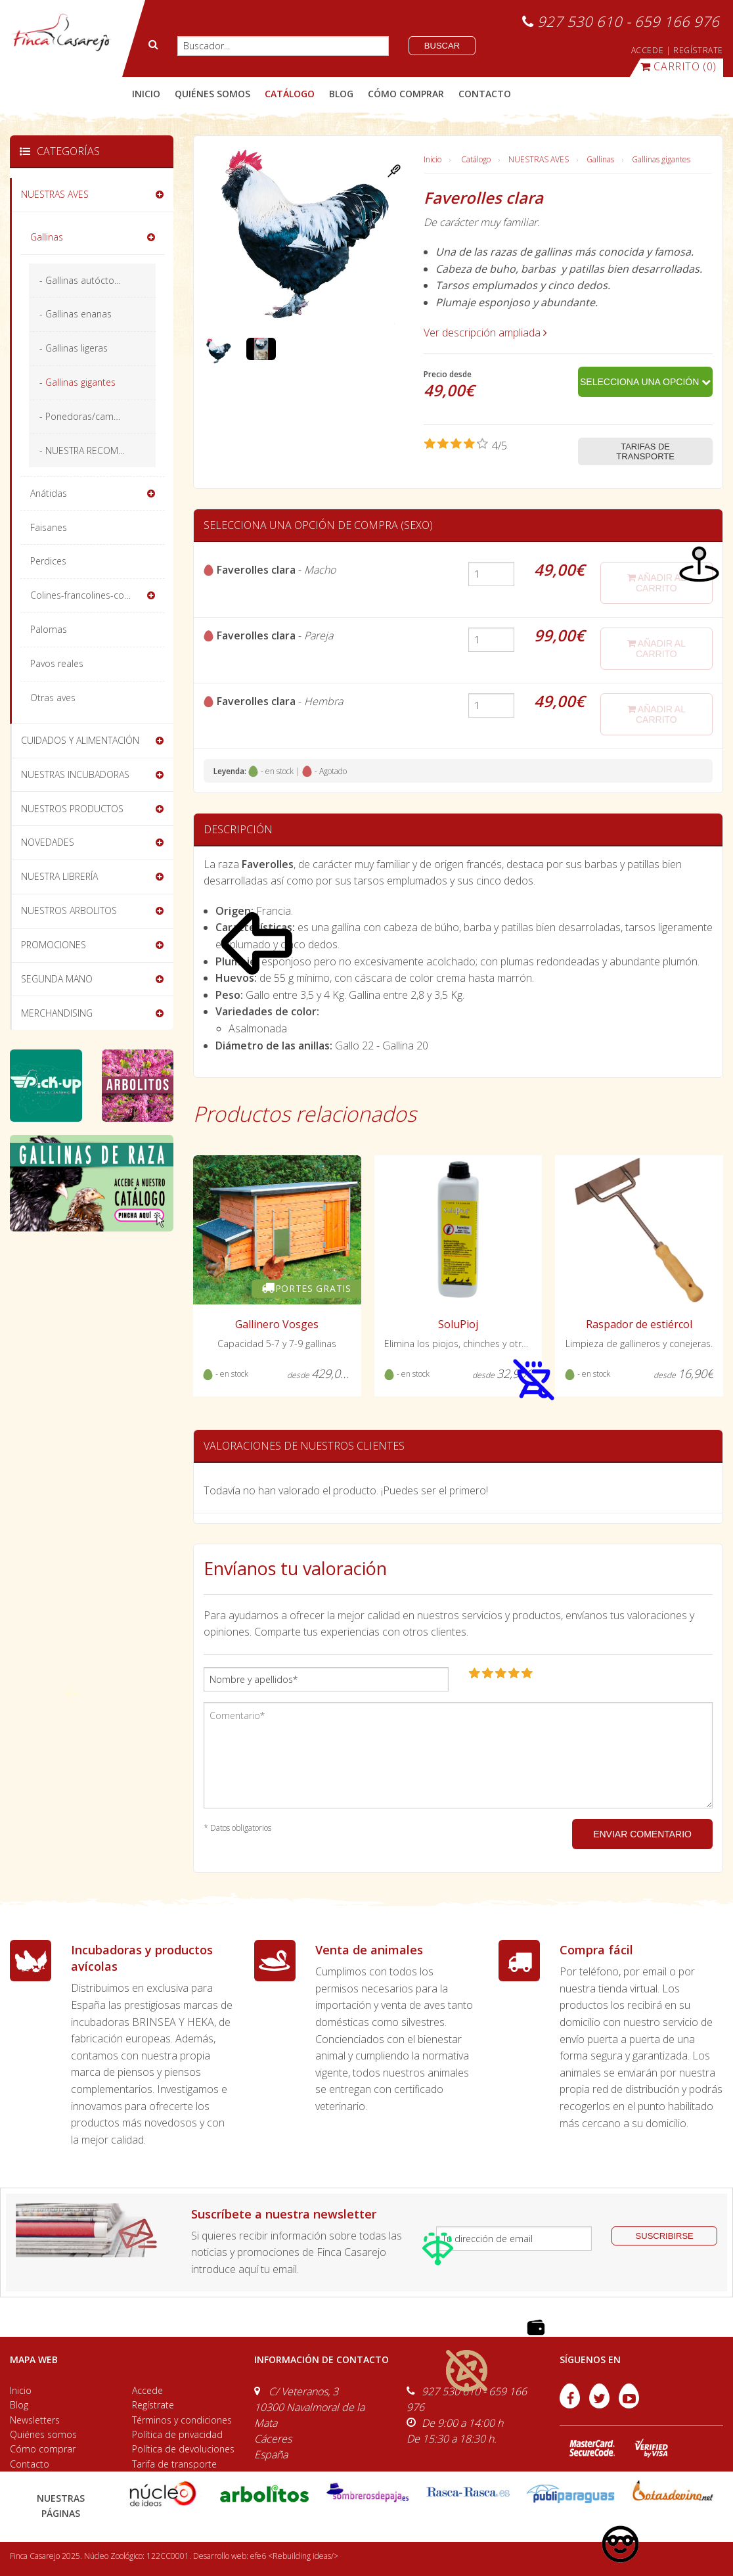 This screenshot has width=733, height=2576. What do you see at coordinates (394, 171) in the screenshot?
I see `access settings or configuration options` at bounding box center [394, 171].